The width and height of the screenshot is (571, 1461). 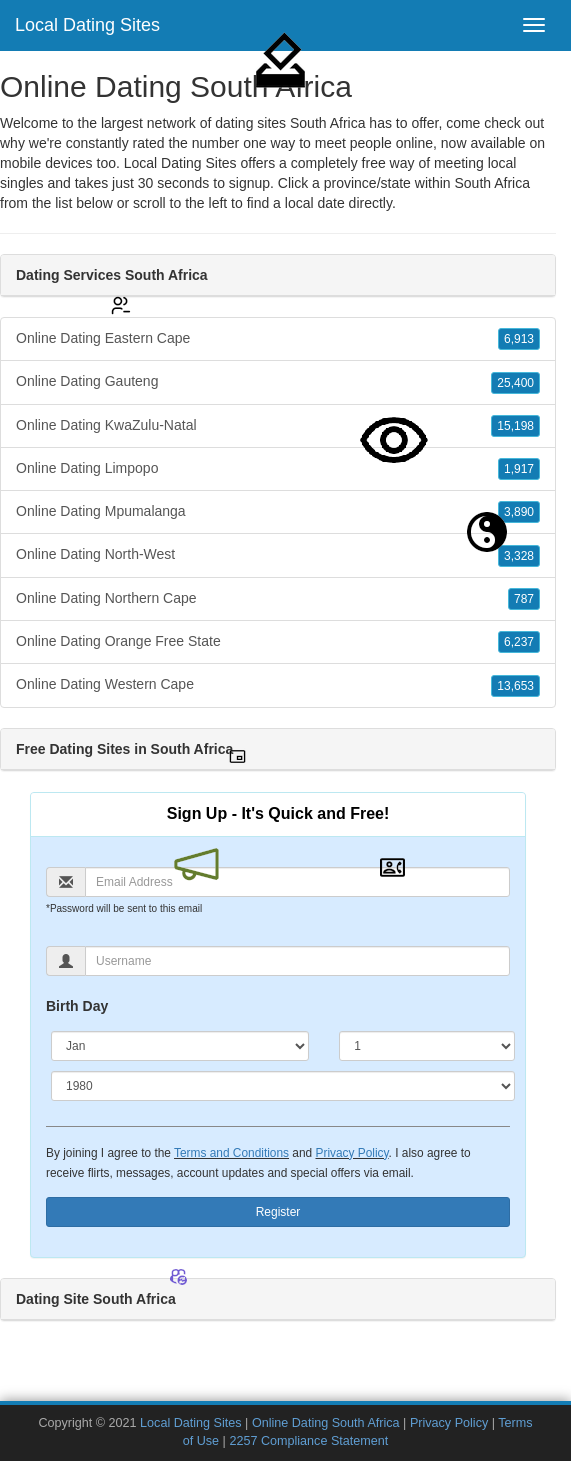 What do you see at coordinates (237, 756) in the screenshot?
I see `enable picture-in-picture mode` at bounding box center [237, 756].